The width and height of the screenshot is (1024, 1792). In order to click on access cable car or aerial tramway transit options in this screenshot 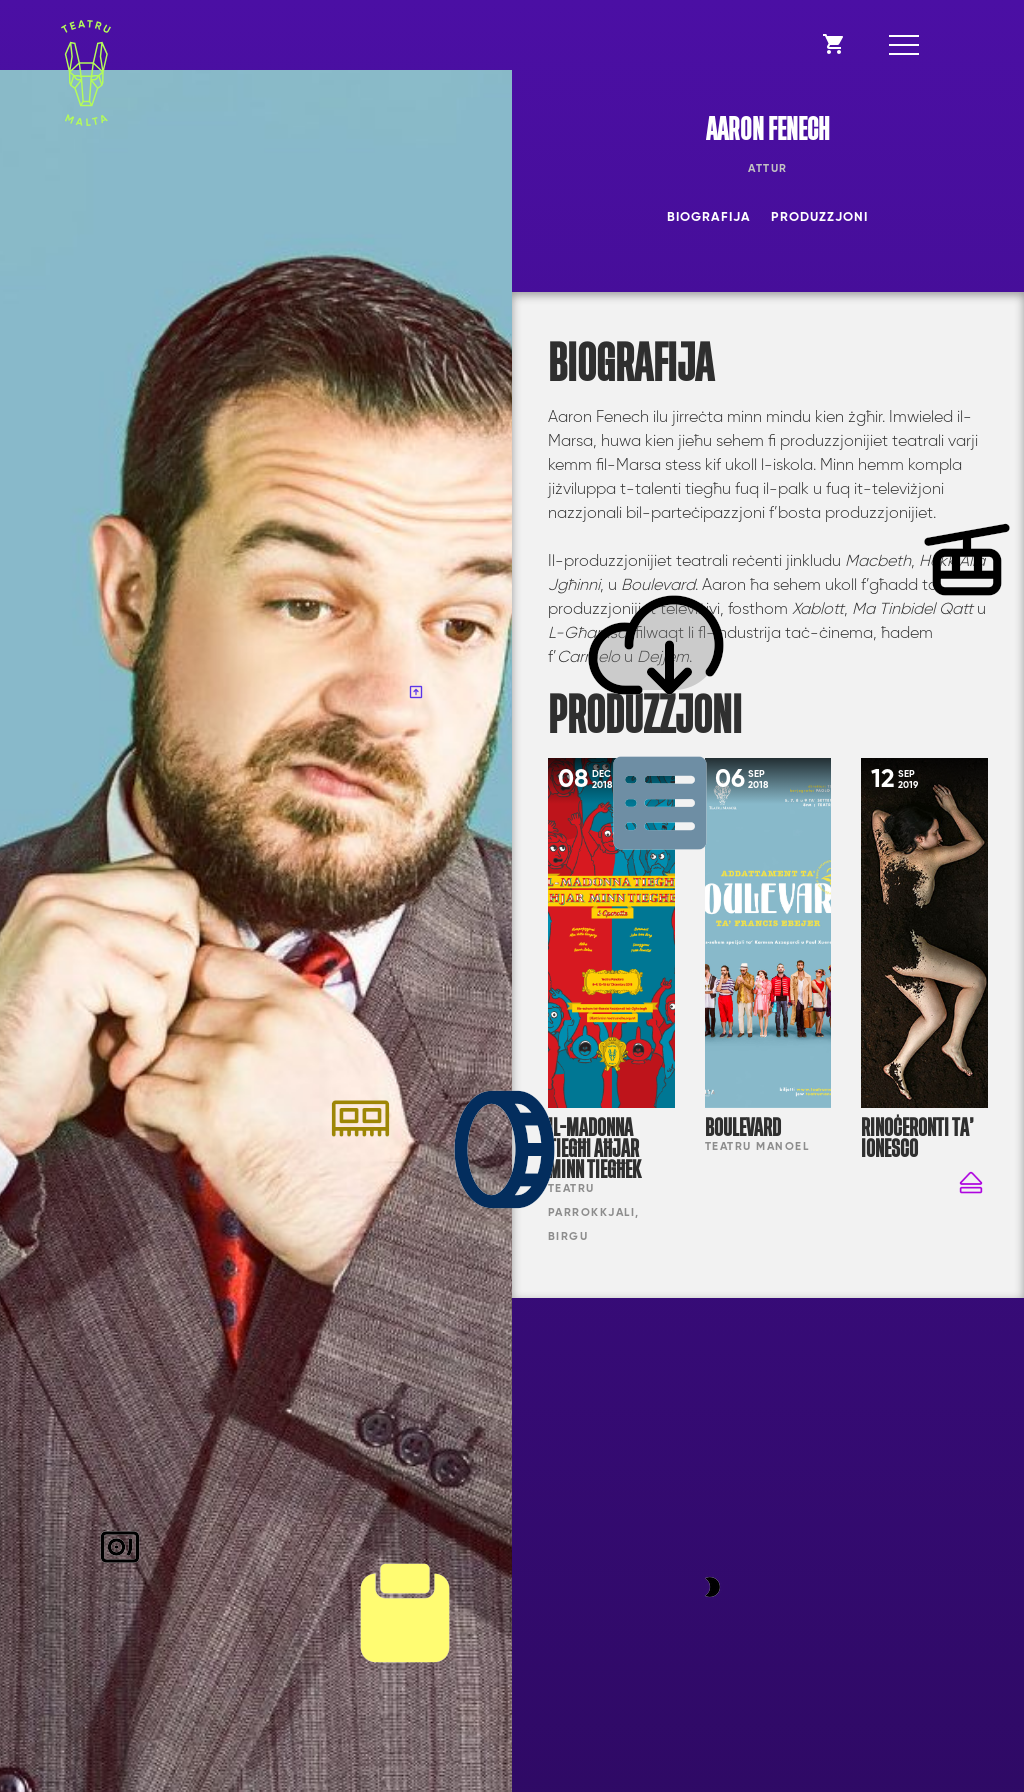, I will do `click(967, 561)`.